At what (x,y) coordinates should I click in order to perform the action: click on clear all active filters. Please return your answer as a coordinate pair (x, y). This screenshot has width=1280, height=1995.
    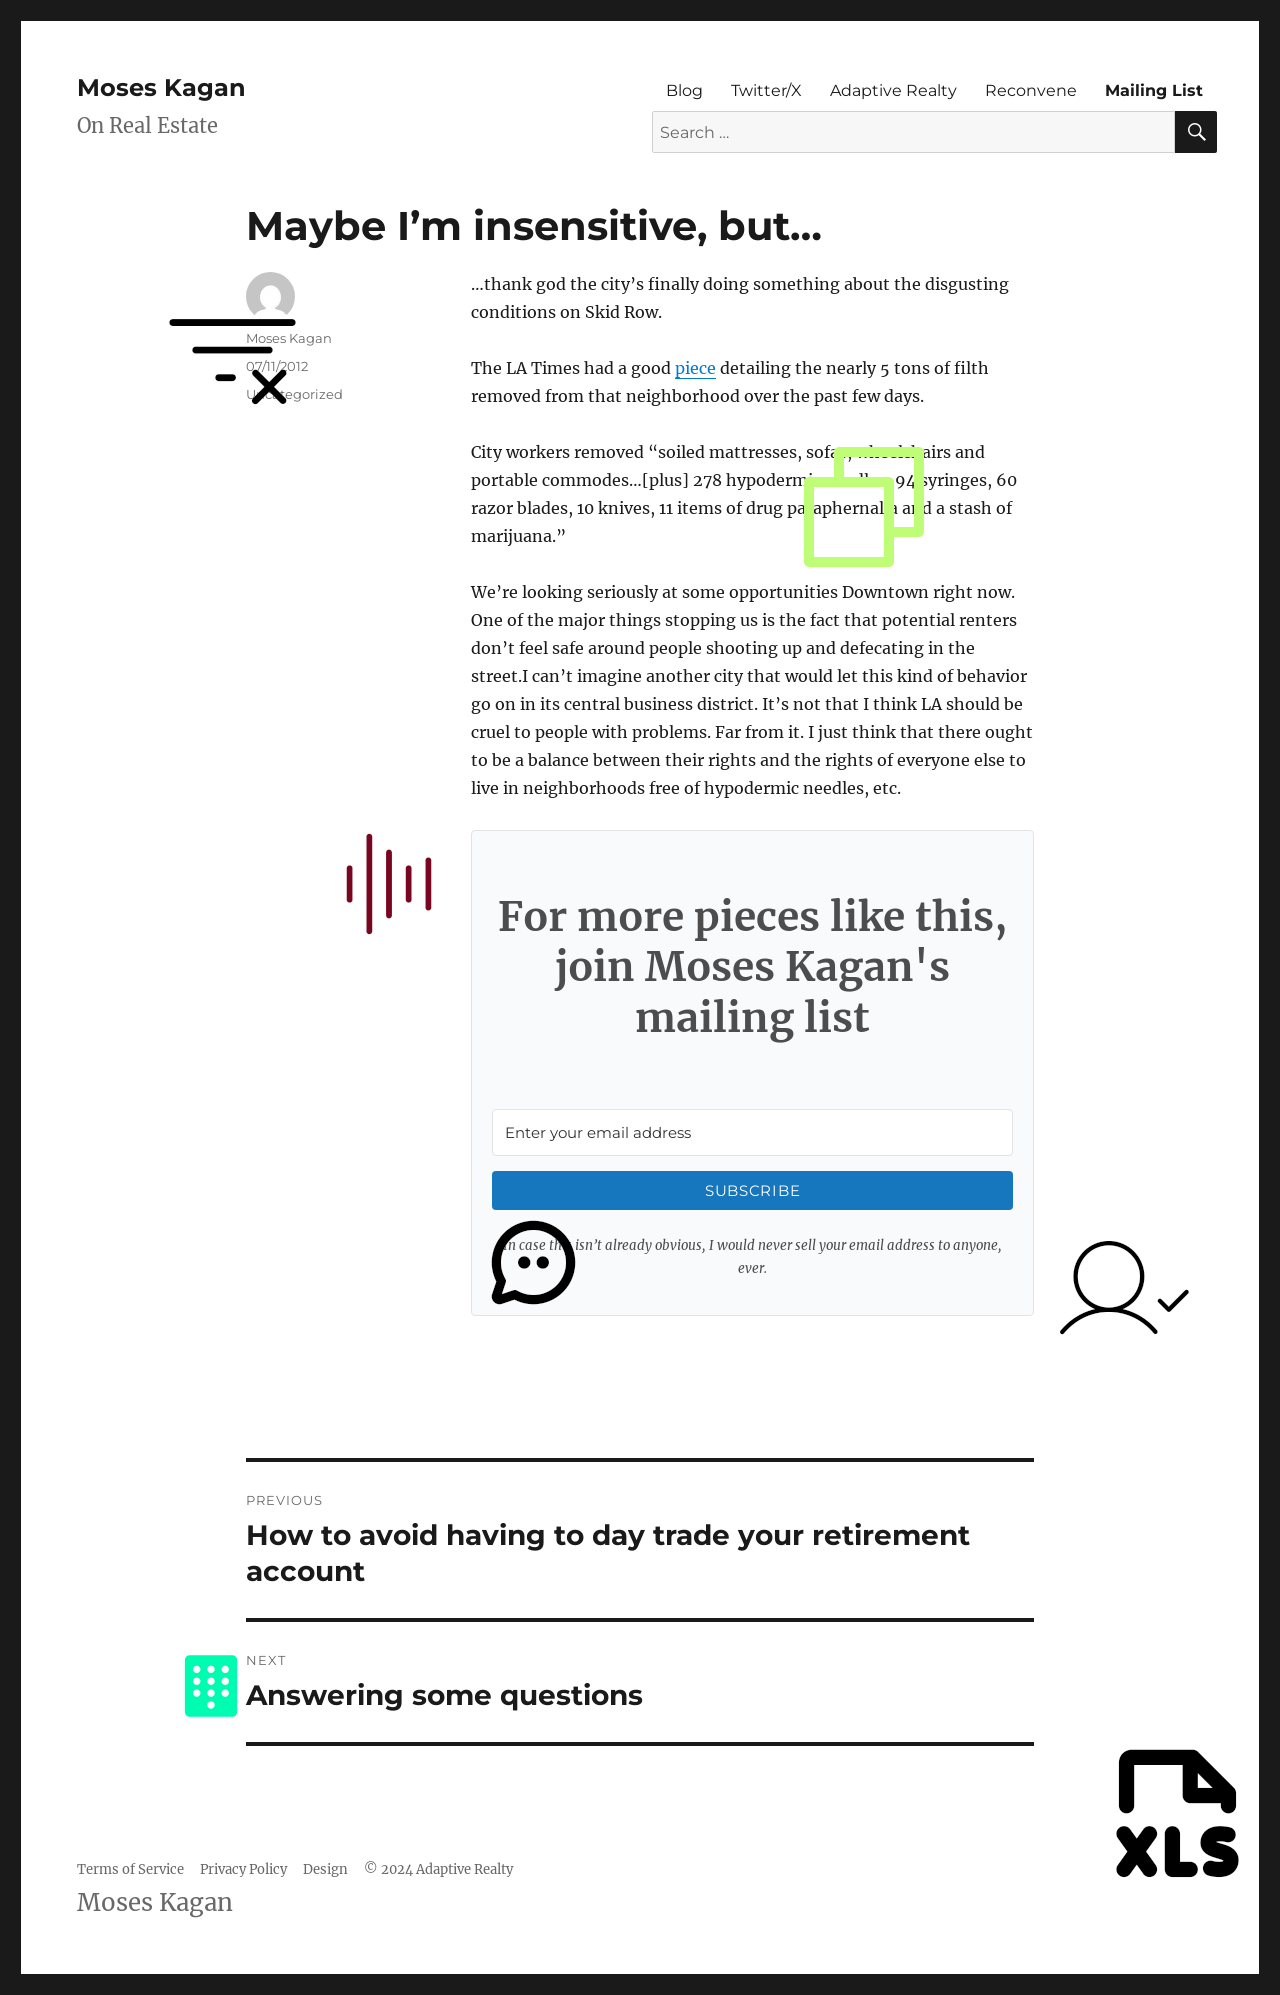
    Looking at the image, I should click on (232, 345).